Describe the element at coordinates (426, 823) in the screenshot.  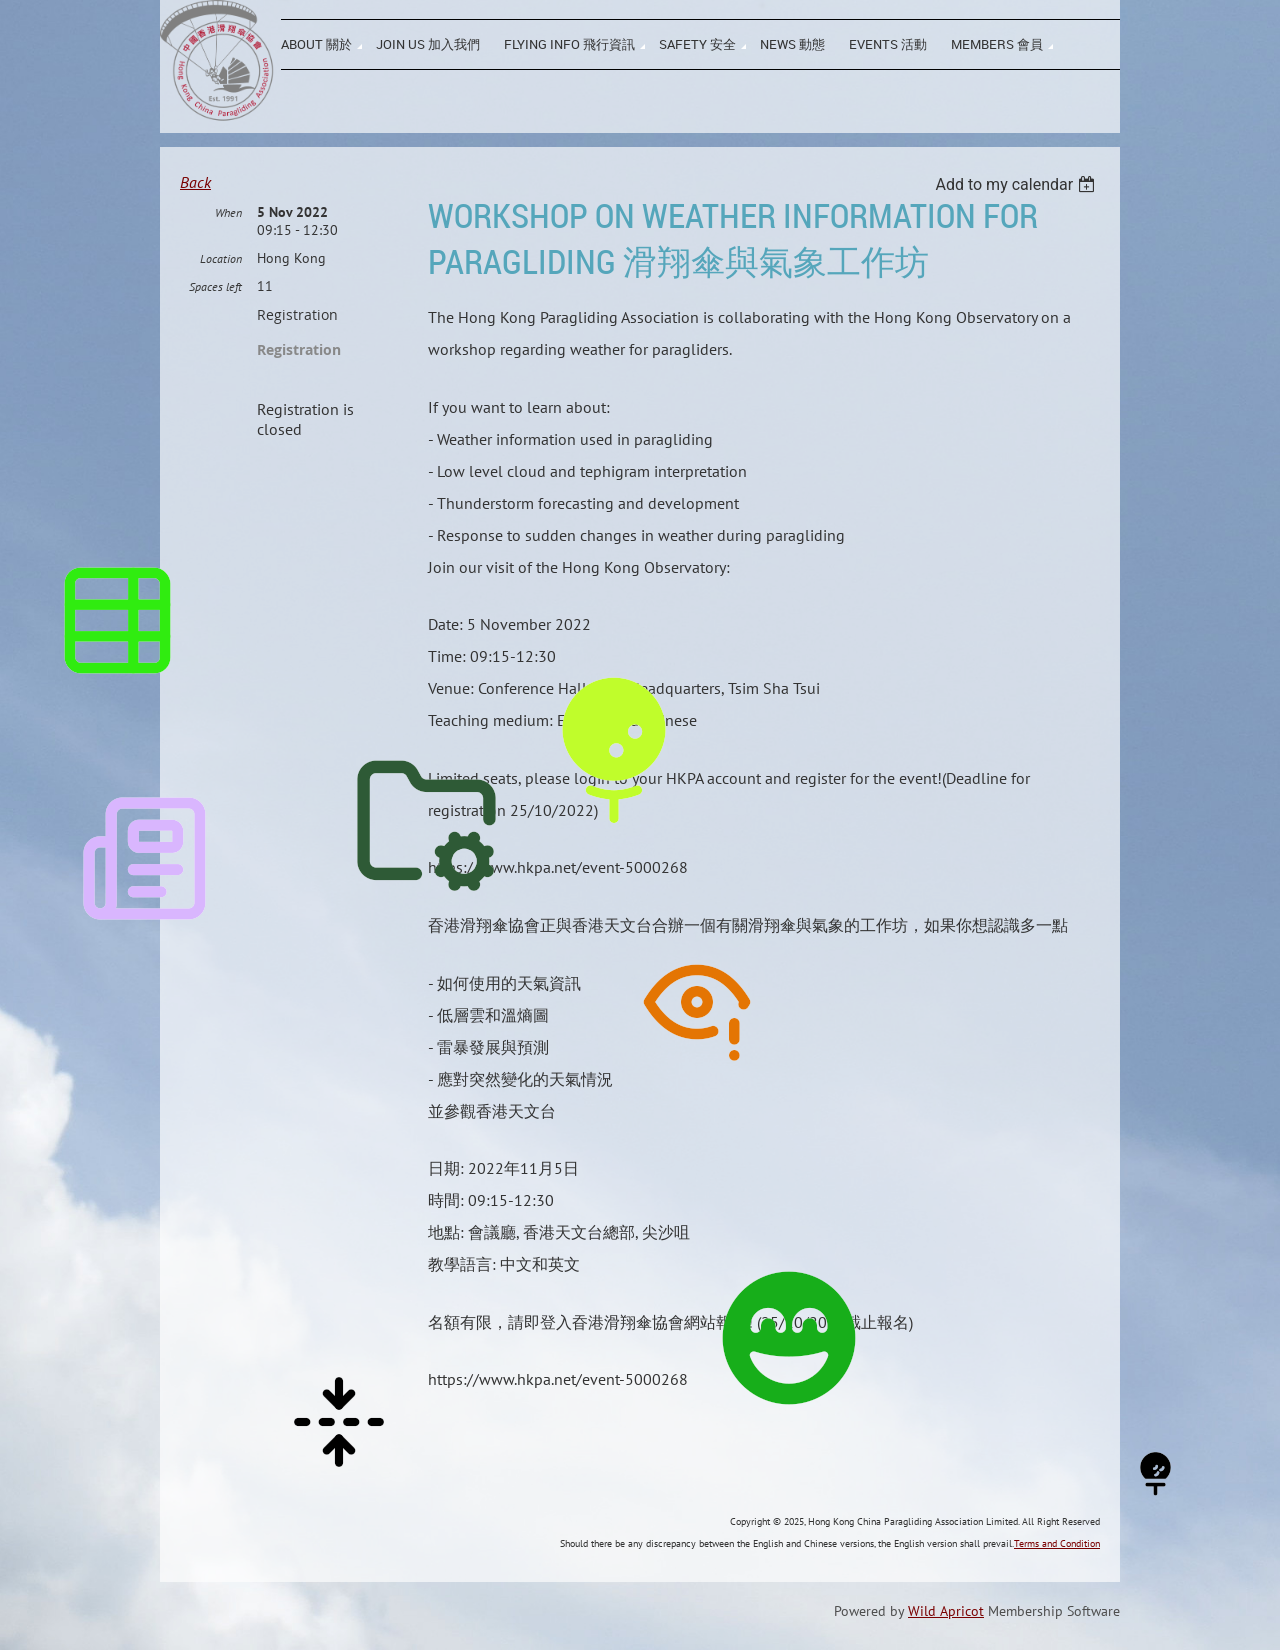
I see `access folder settings` at that location.